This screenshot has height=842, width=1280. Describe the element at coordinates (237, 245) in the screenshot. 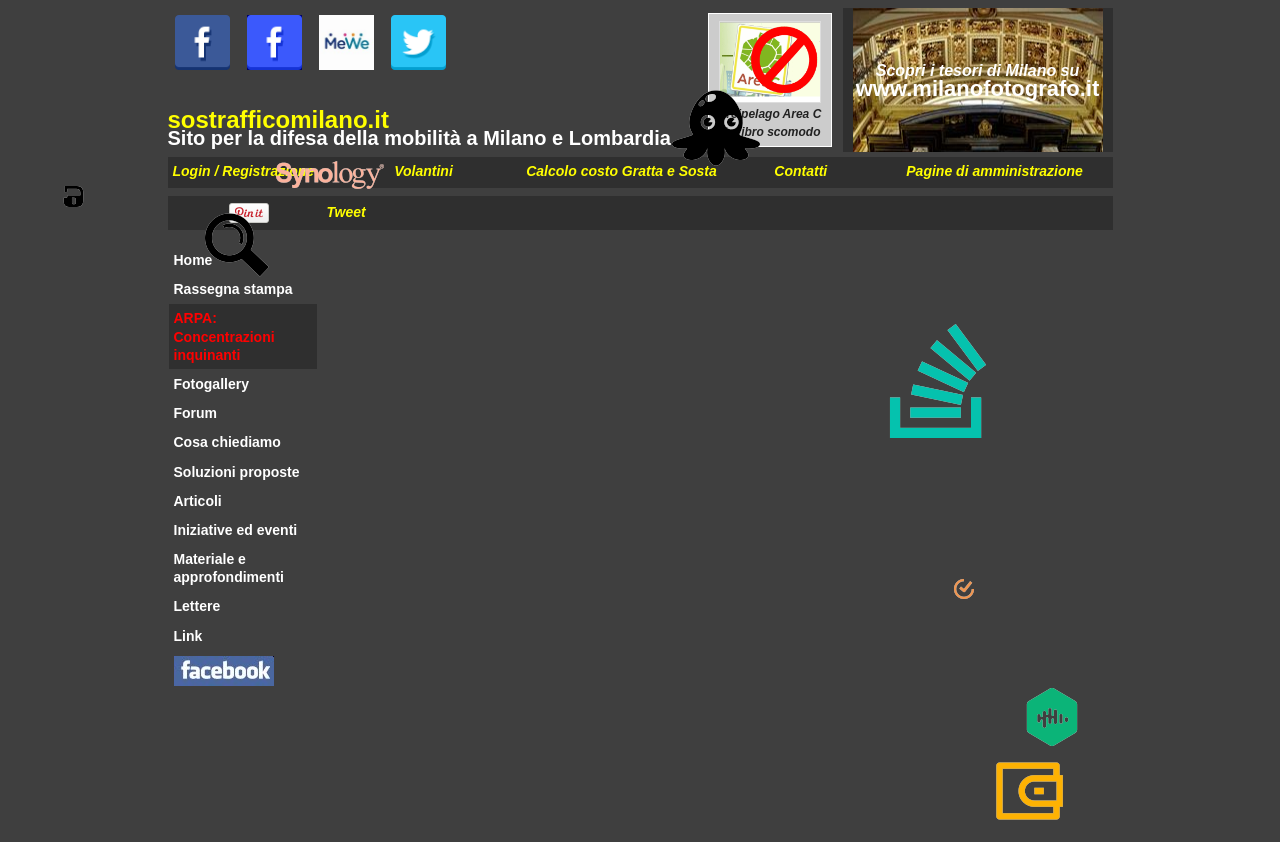

I see `open SearXNG privacy-focused search engine` at that location.